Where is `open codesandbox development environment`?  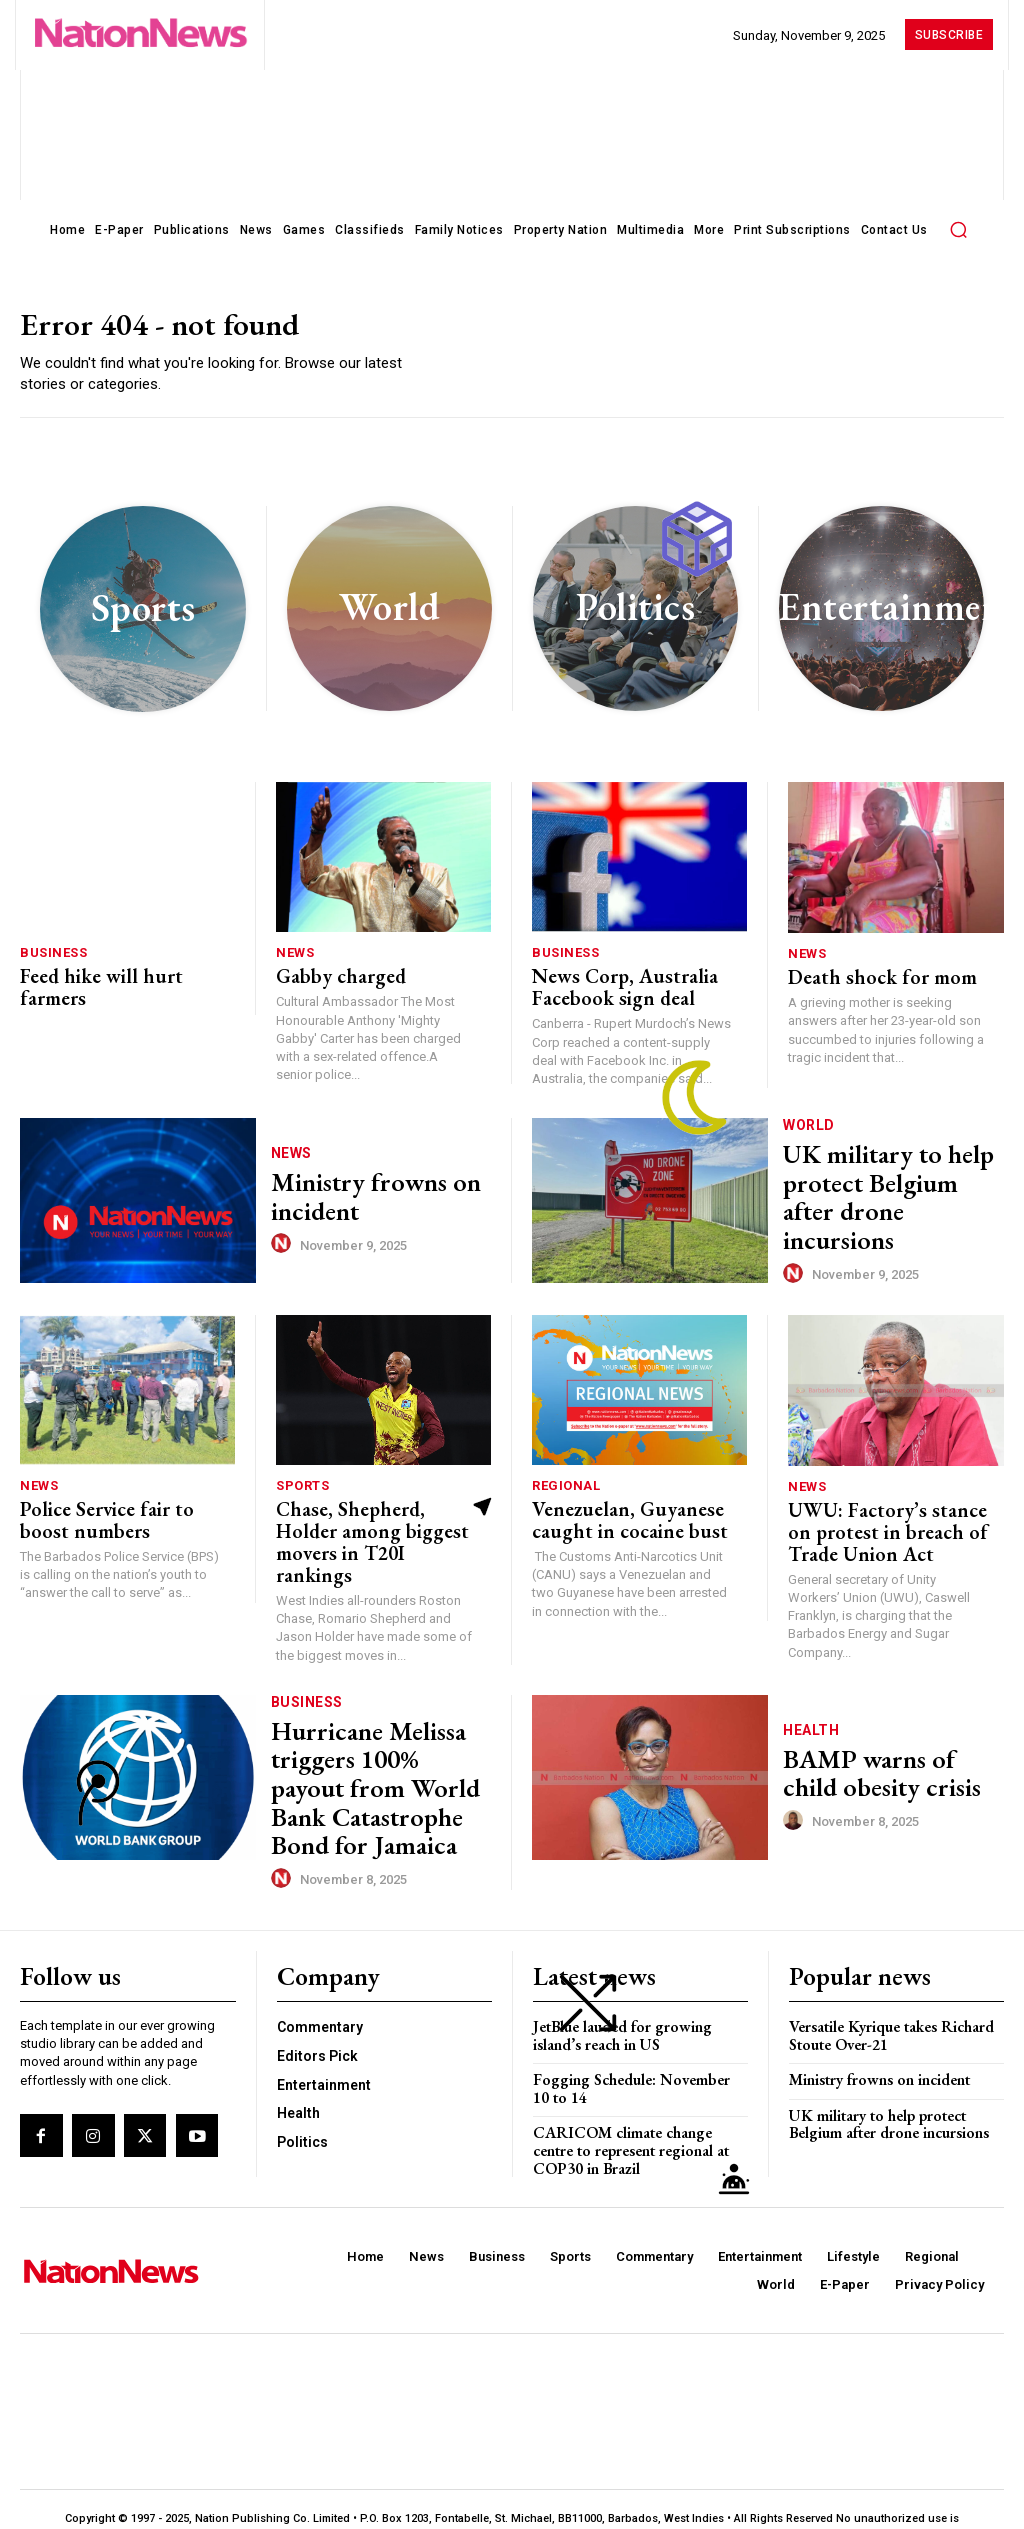 open codesandbox development environment is located at coordinates (697, 539).